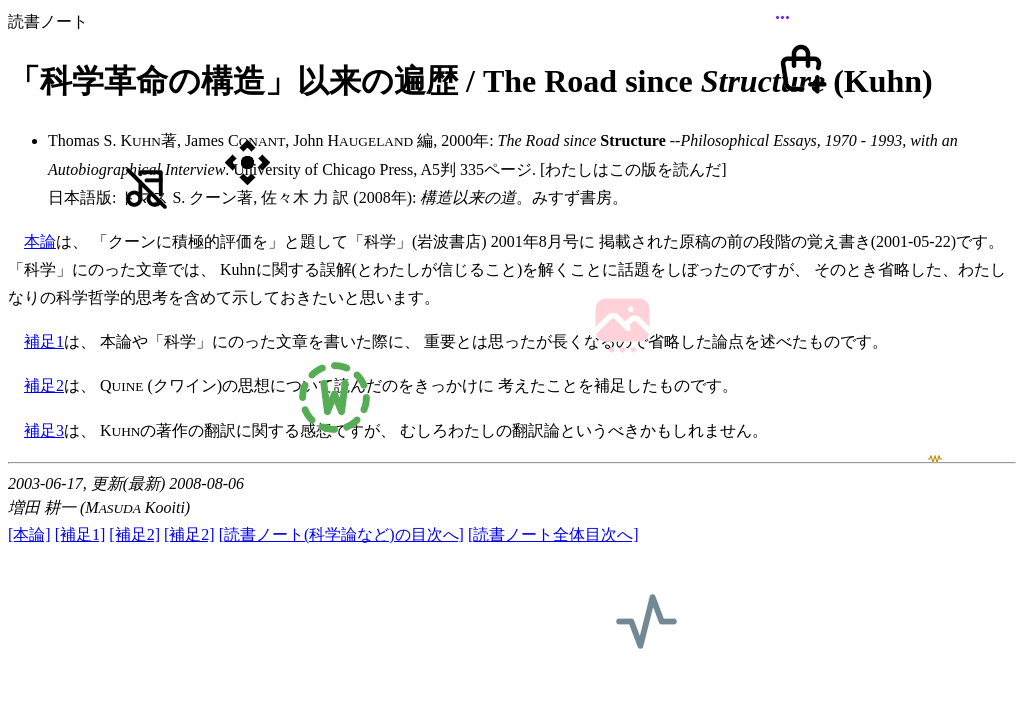  What do you see at coordinates (622, 325) in the screenshot?
I see `view instant photos or polaroid-style images` at bounding box center [622, 325].